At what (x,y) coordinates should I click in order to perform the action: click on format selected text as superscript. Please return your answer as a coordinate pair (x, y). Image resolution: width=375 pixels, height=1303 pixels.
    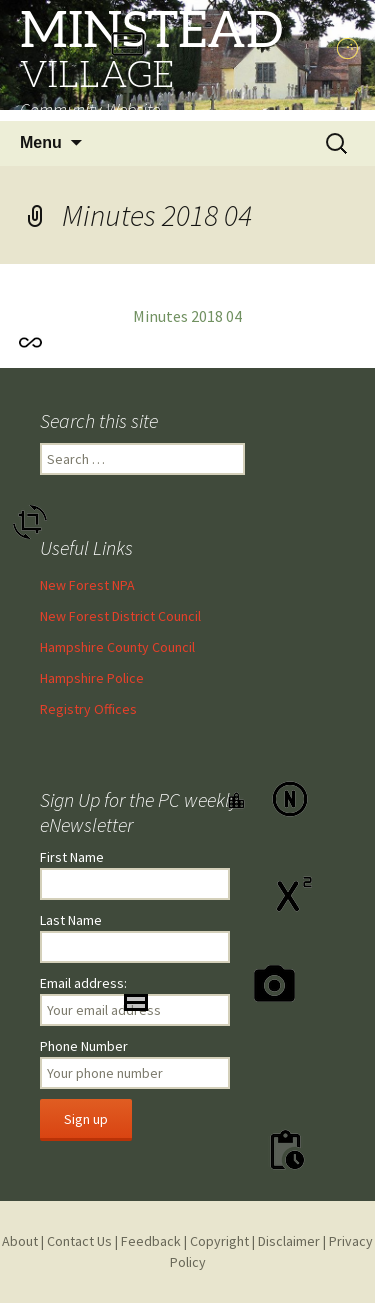
    Looking at the image, I should click on (288, 894).